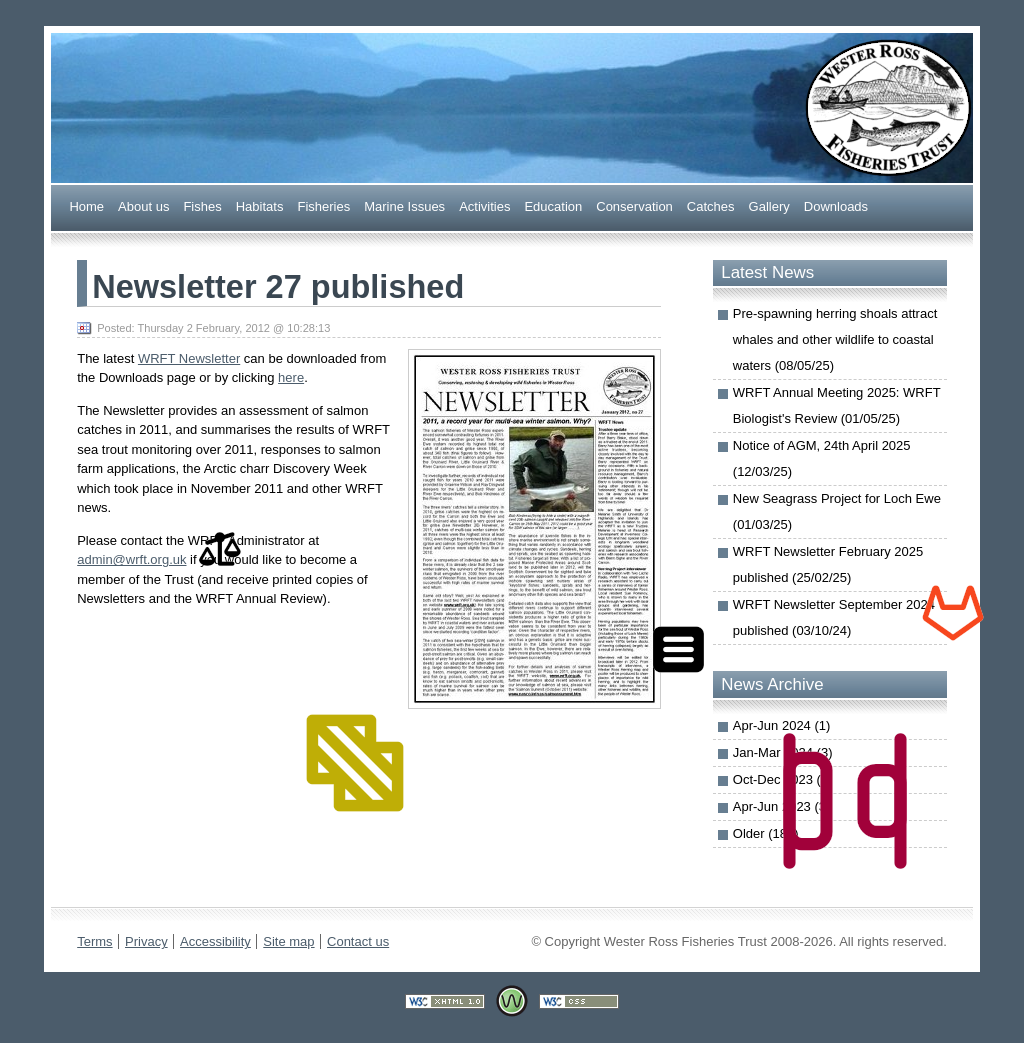 Image resolution: width=1024 pixels, height=1043 pixels. What do you see at coordinates (355, 763) in the screenshot?
I see `unite or merge two shapes` at bounding box center [355, 763].